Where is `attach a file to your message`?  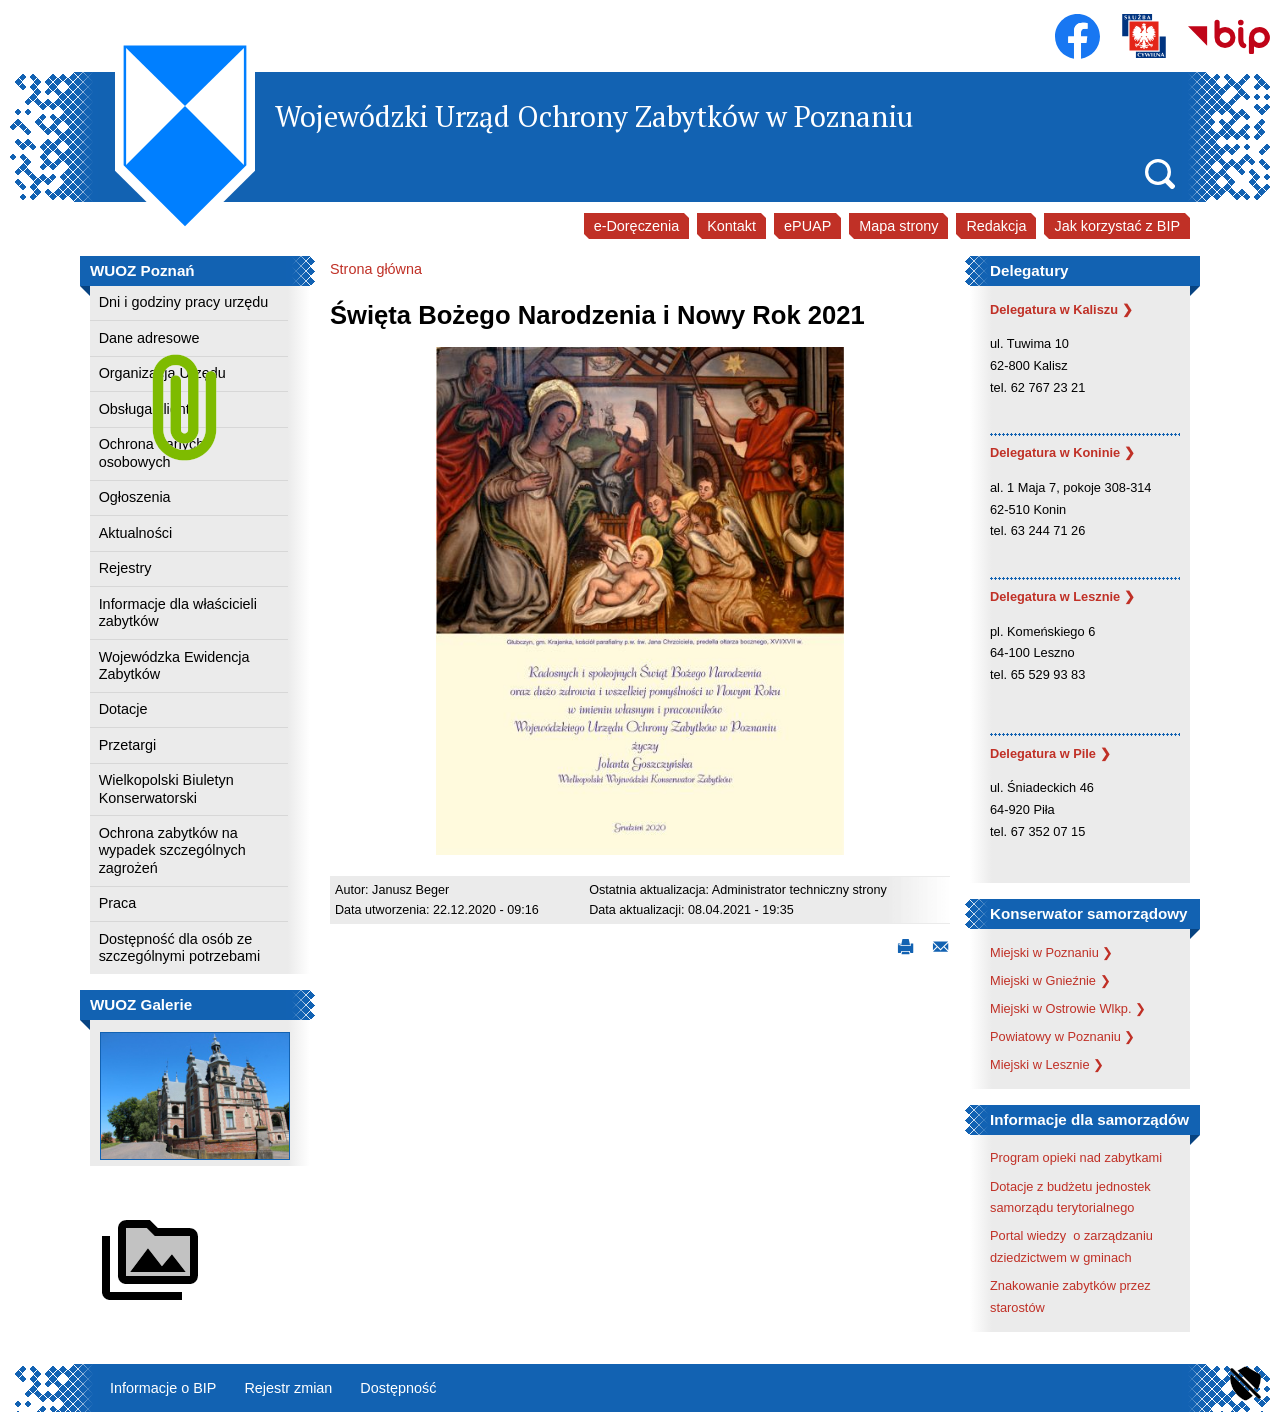
attach a file to your message is located at coordinates (184, 407).